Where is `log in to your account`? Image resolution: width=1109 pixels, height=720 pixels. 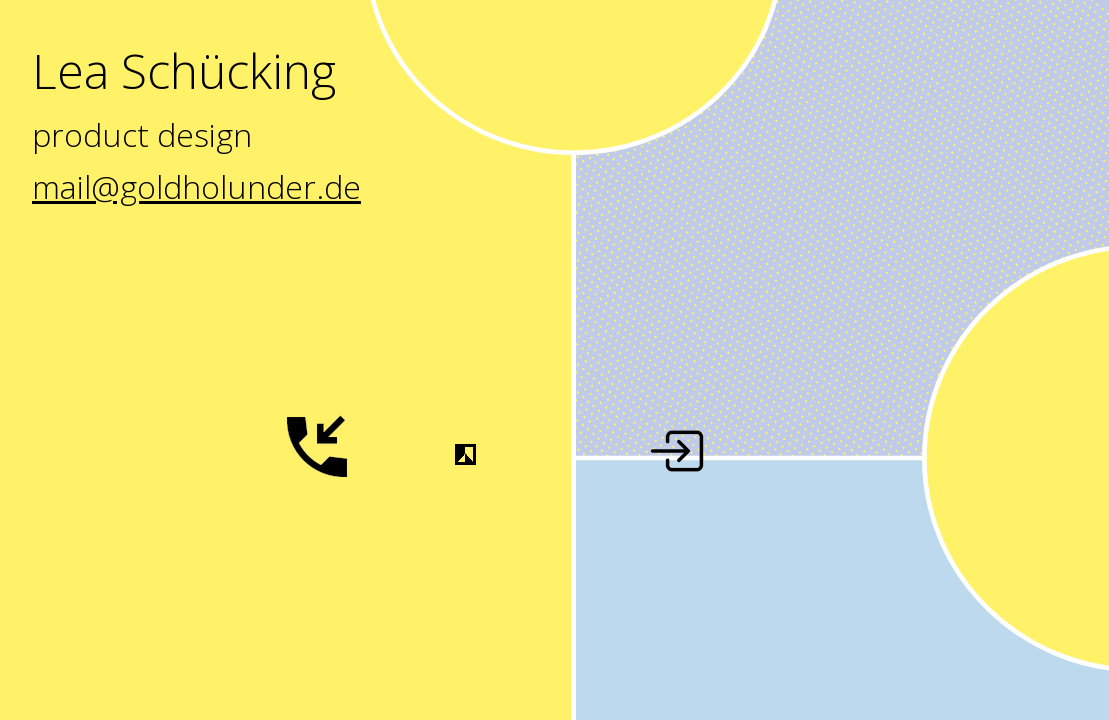 log in to your account is located at coordinates (677, 451).